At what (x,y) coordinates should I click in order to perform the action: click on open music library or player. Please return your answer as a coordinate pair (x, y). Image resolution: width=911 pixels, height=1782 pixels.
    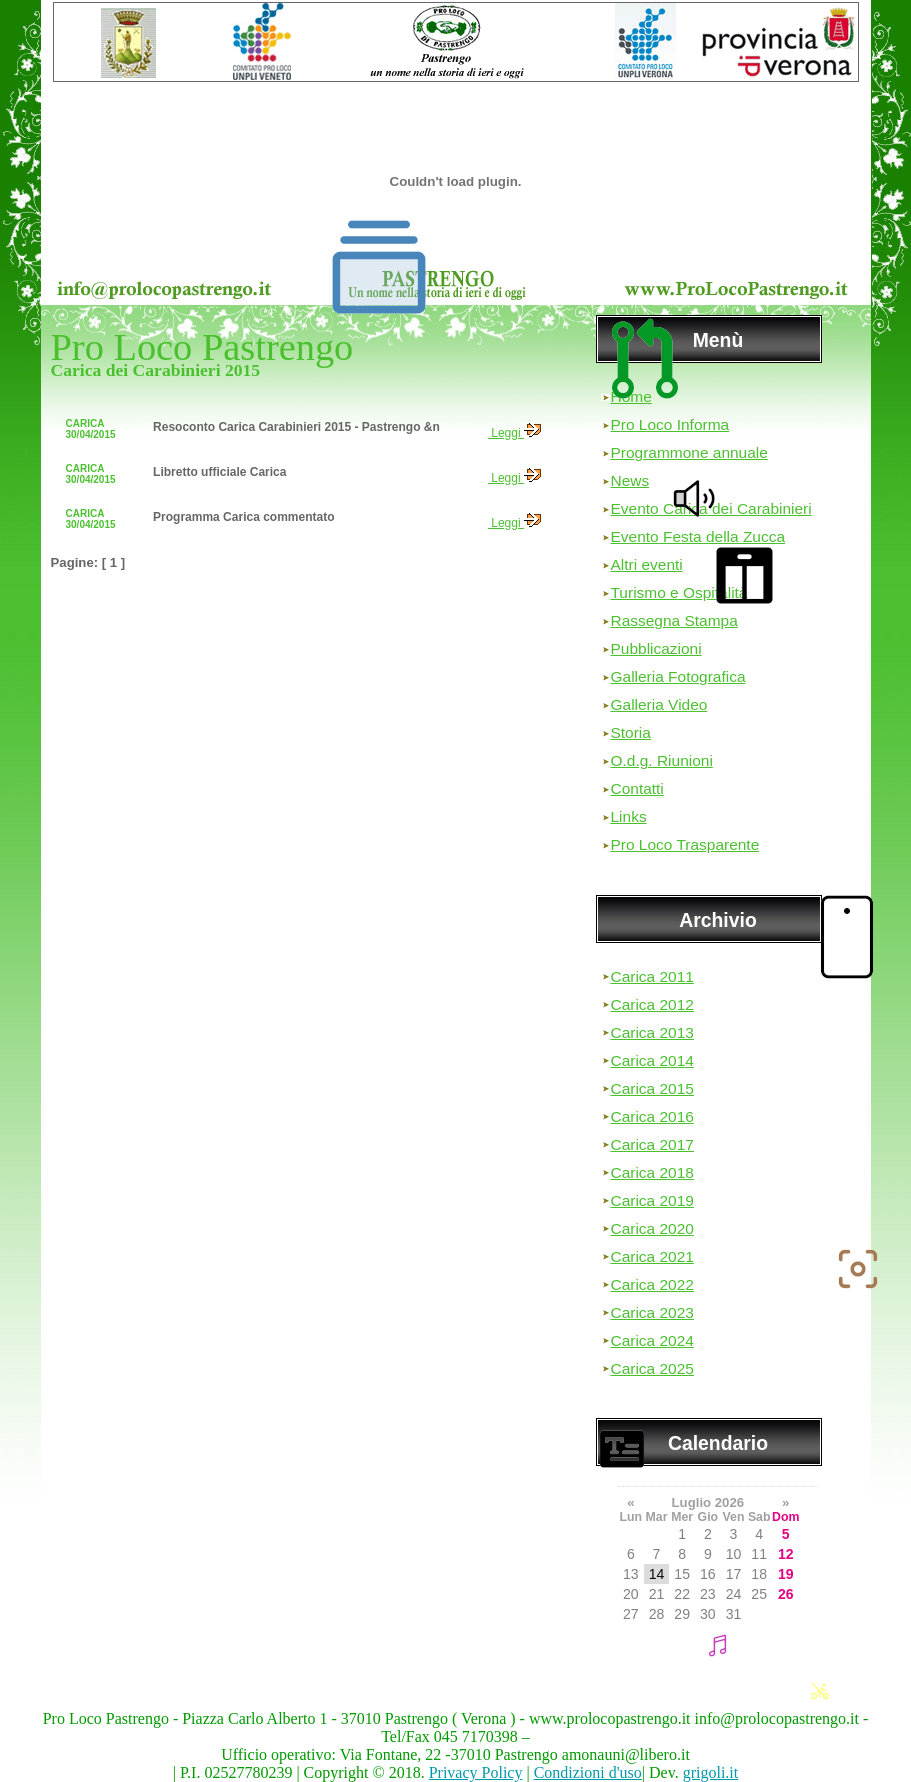
    Looking at the image, I should click on (717, 1645).